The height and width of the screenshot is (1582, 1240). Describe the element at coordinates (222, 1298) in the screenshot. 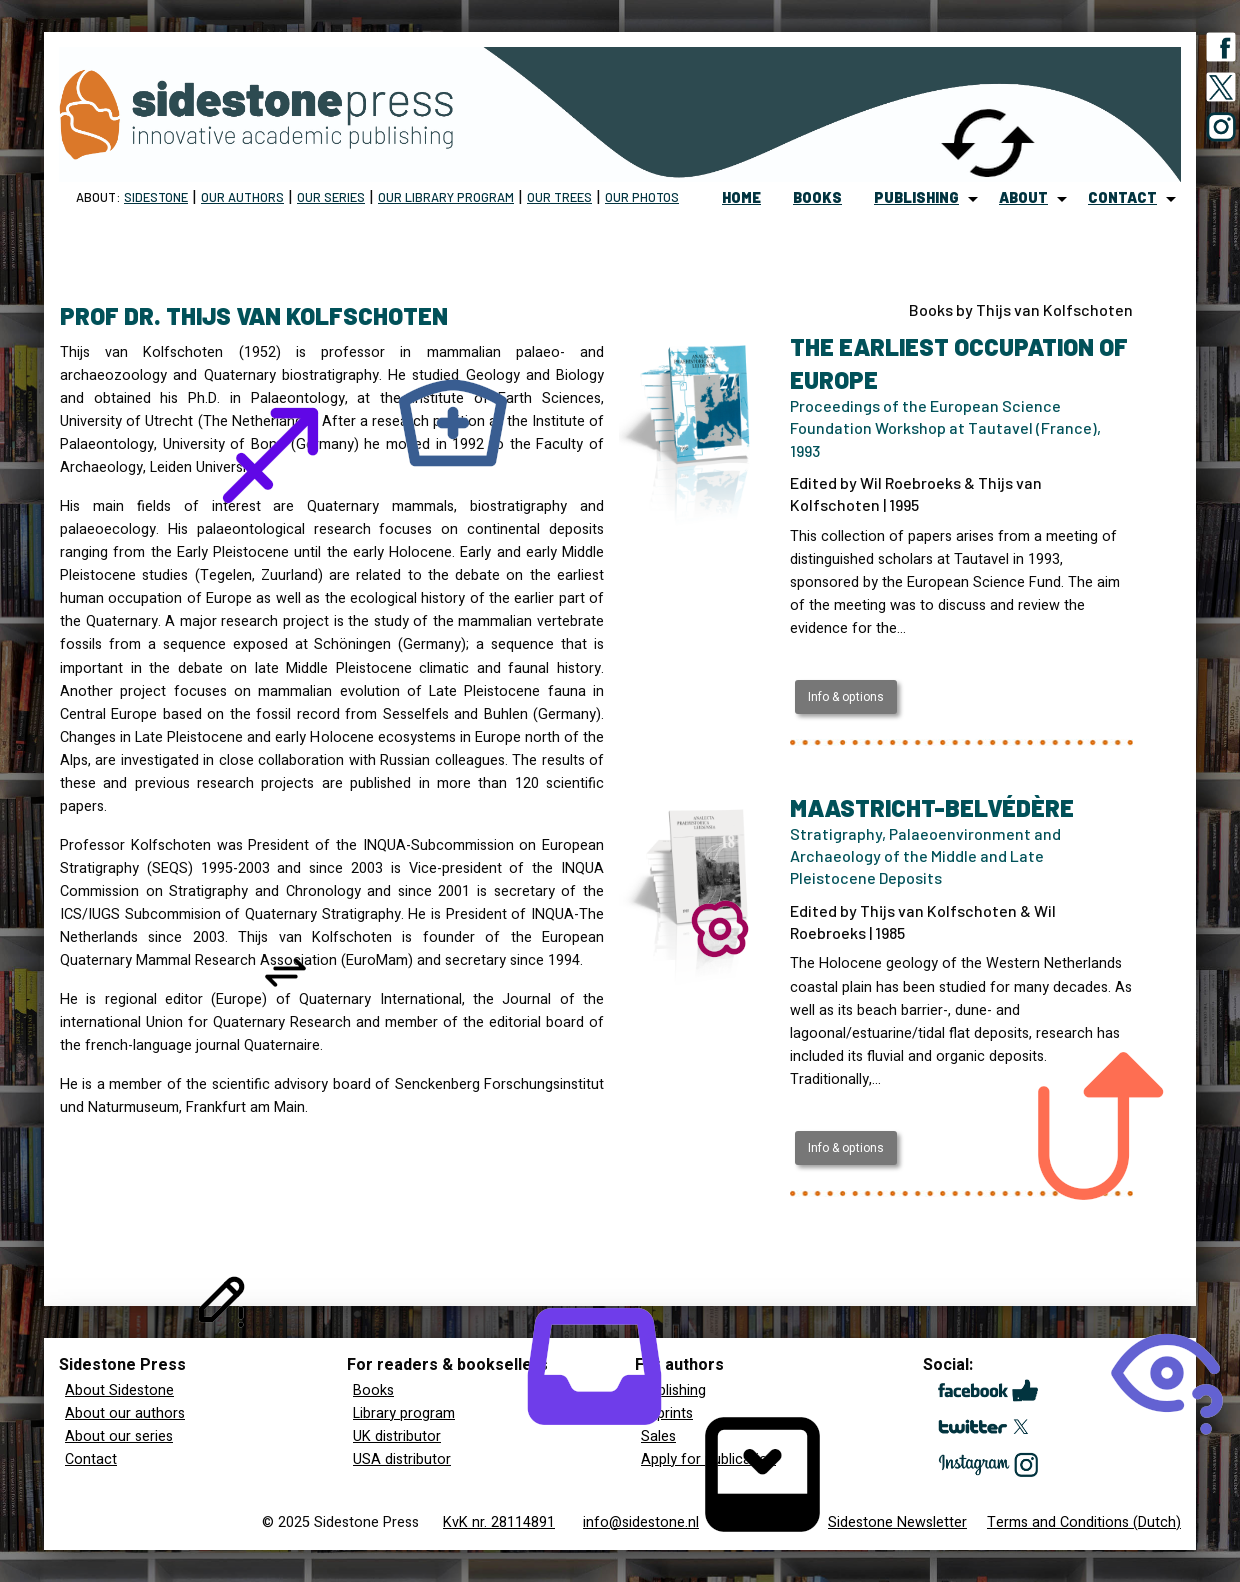

I see `edit action requires attention` at that location.